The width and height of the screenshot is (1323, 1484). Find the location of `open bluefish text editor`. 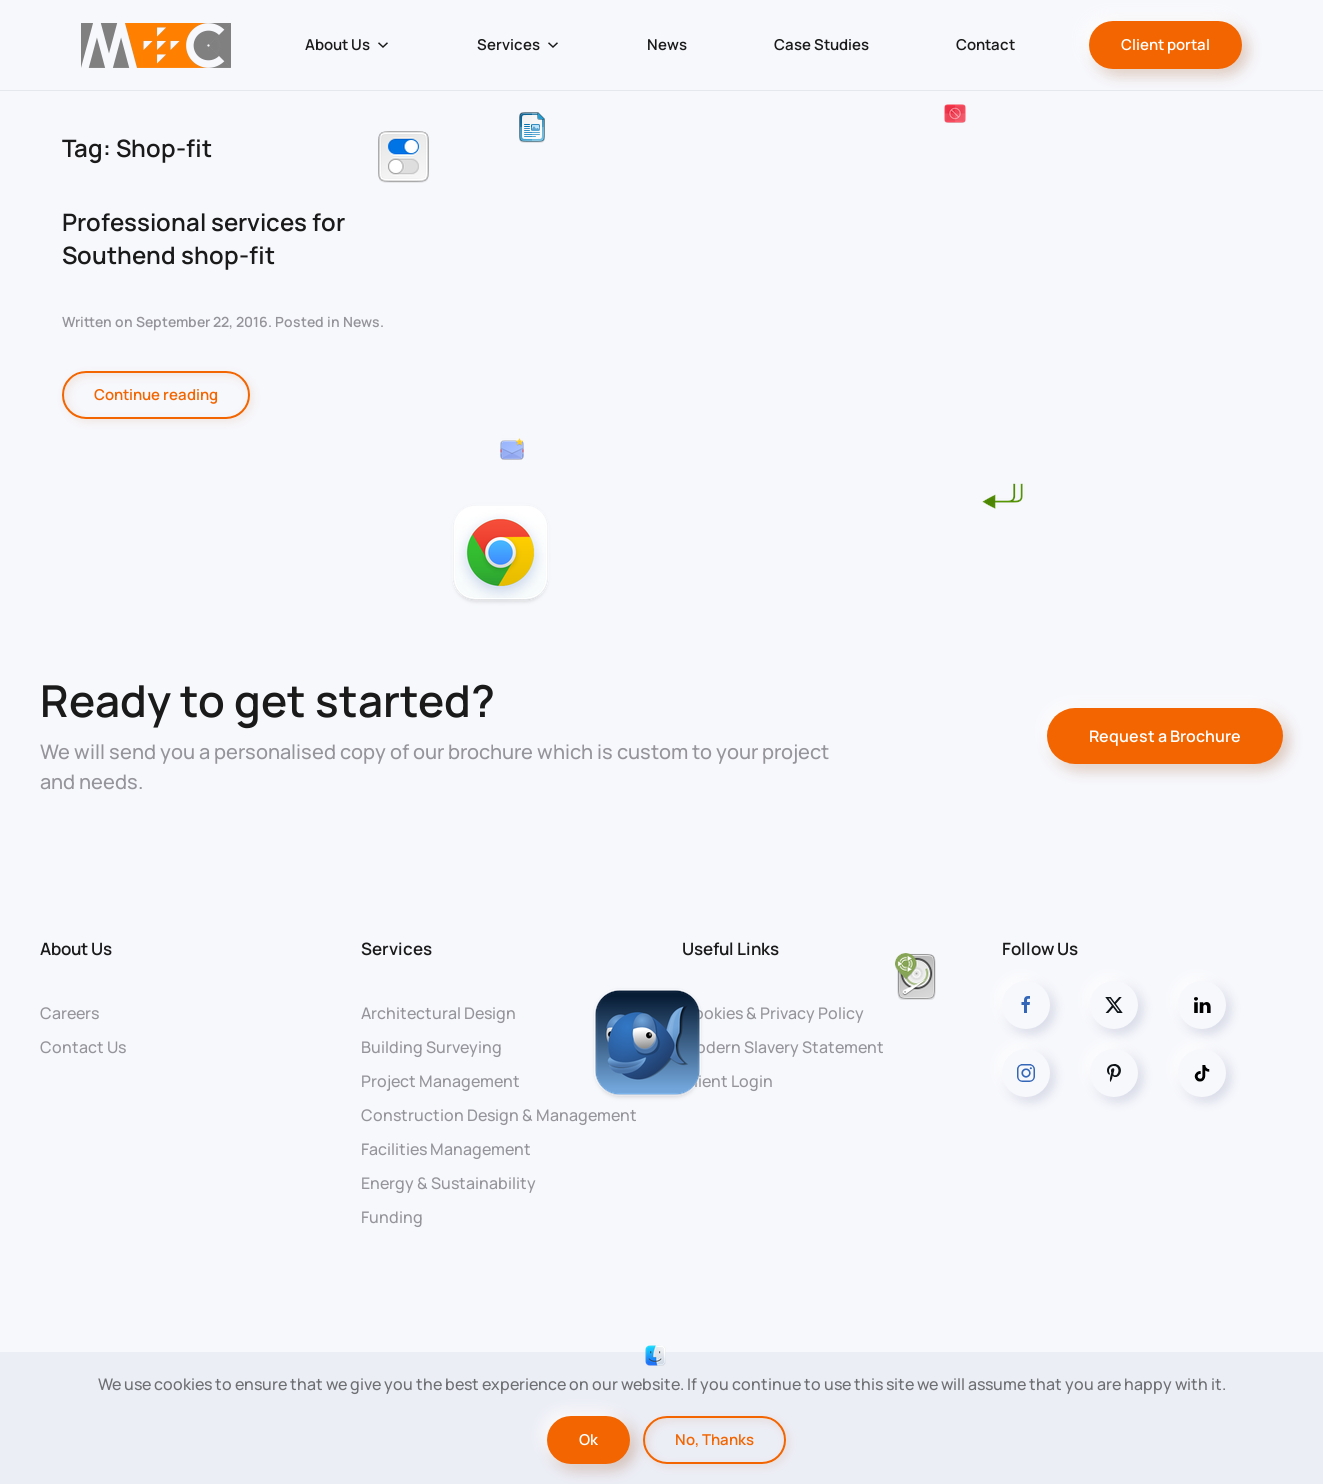

open bluefish text editor is located at coordinates (647, 1042).